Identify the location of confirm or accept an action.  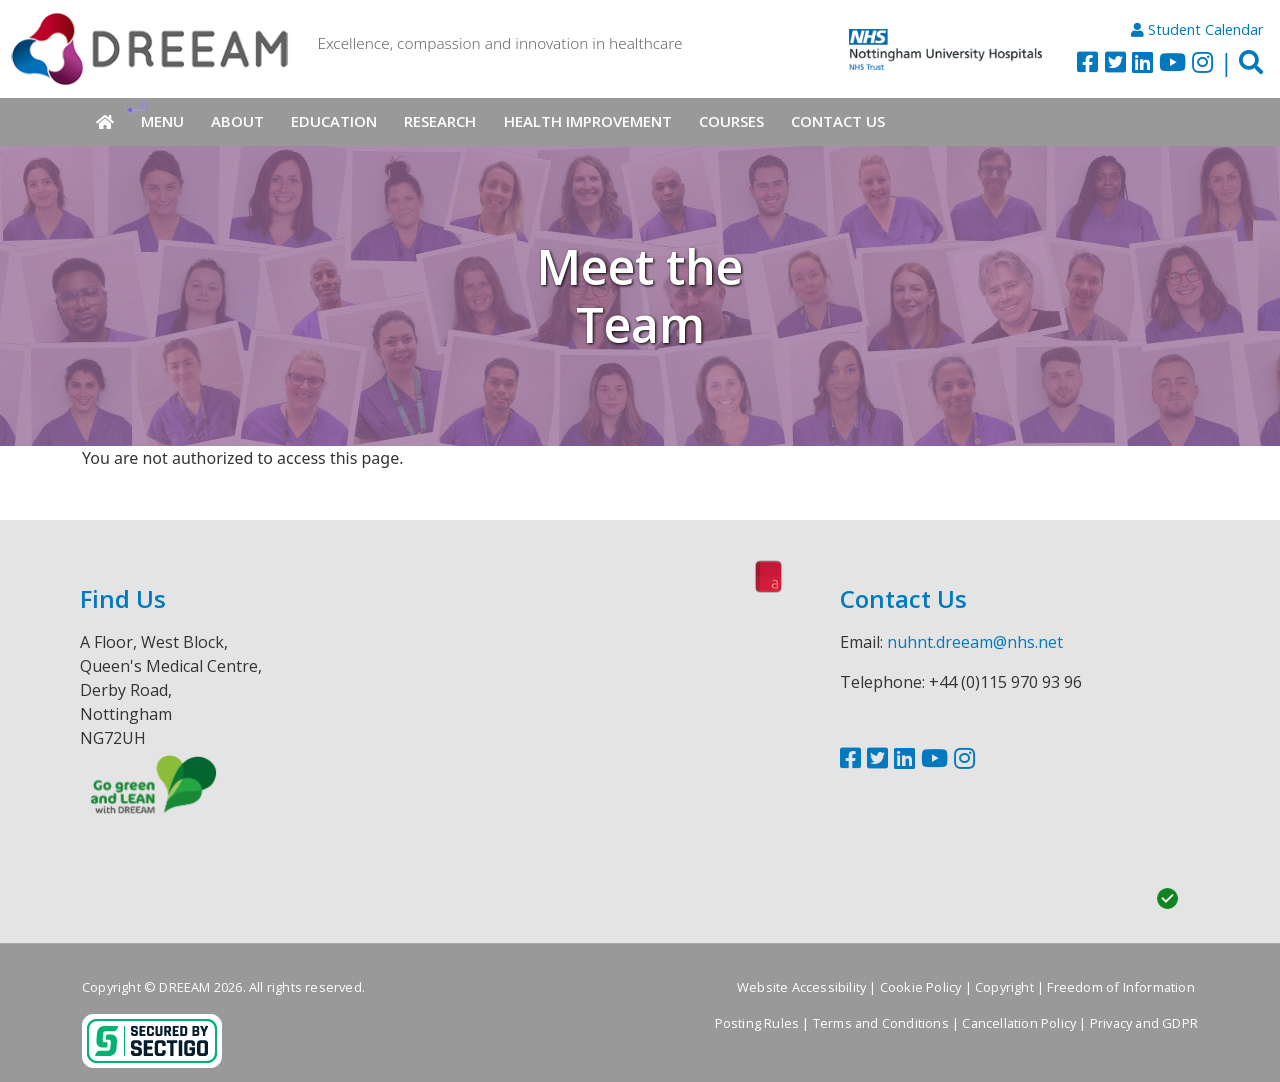
(1167, 898).